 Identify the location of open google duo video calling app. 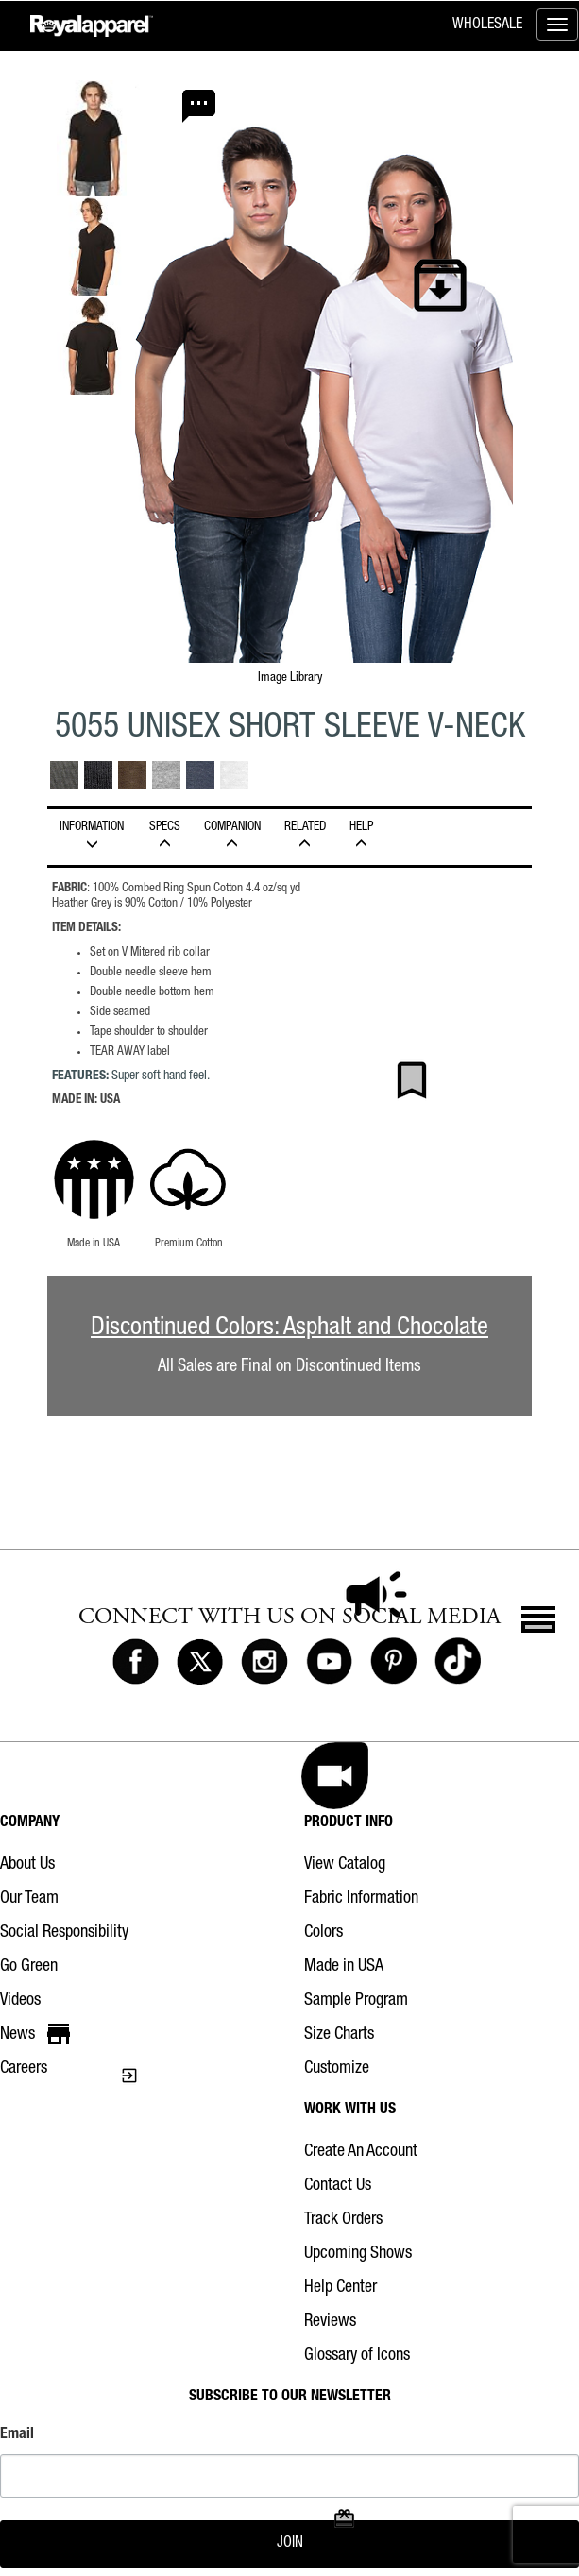
(334, 1775).